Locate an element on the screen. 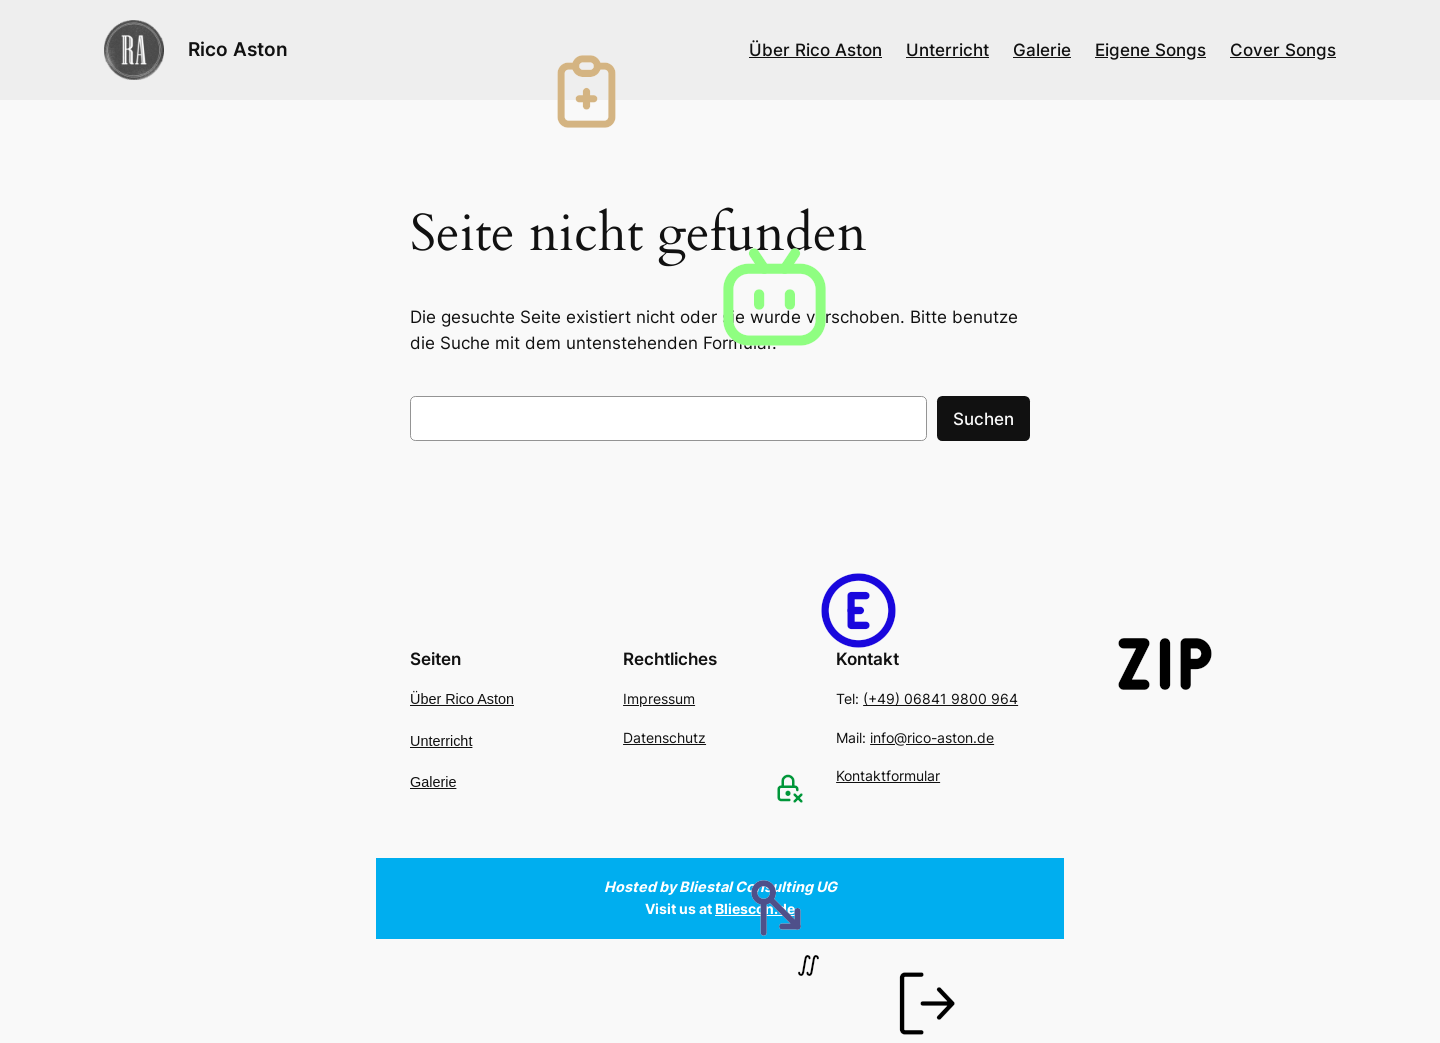 This screenshot has width=1440, height=1043. sign out of your account is located at coordinates (926, 1003).